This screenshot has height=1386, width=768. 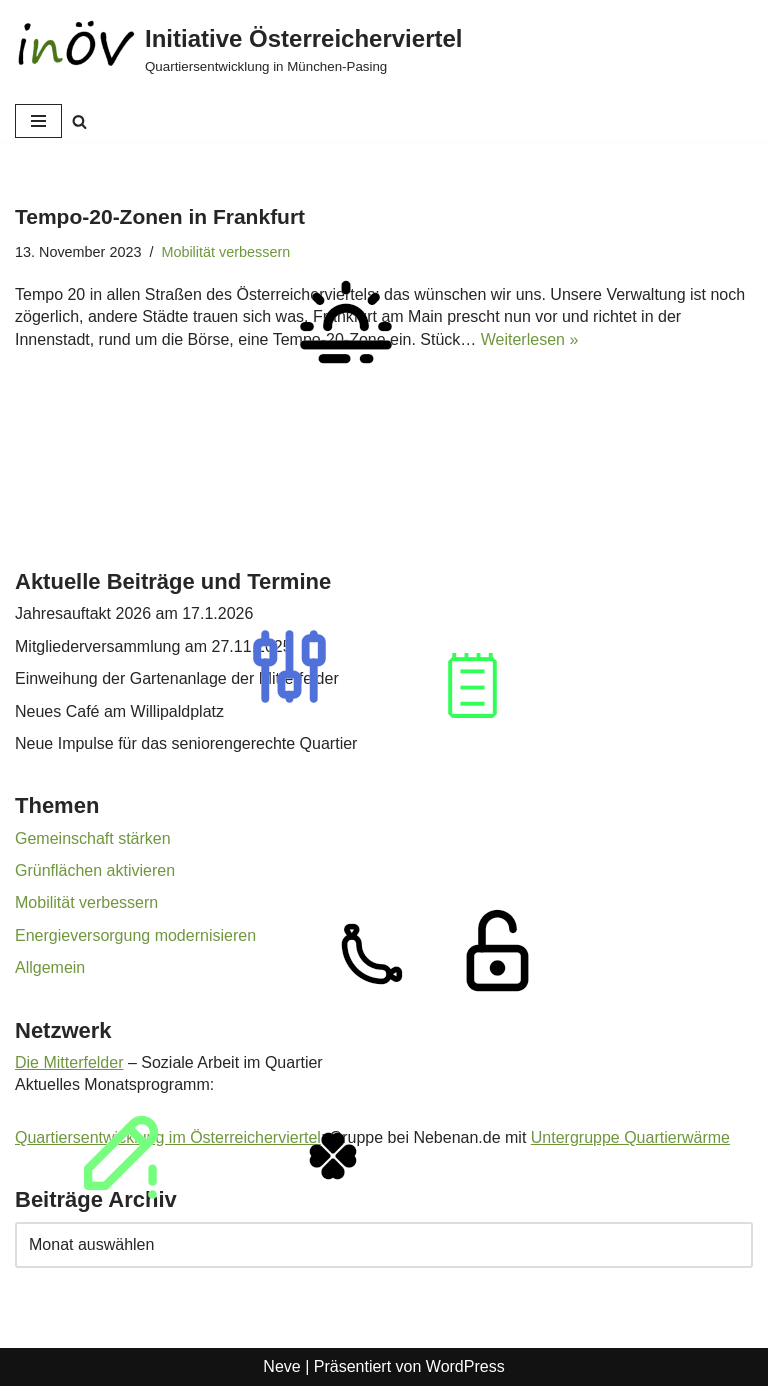 I want to click on unlocked or unsecured state, so click(x=497, y=952).